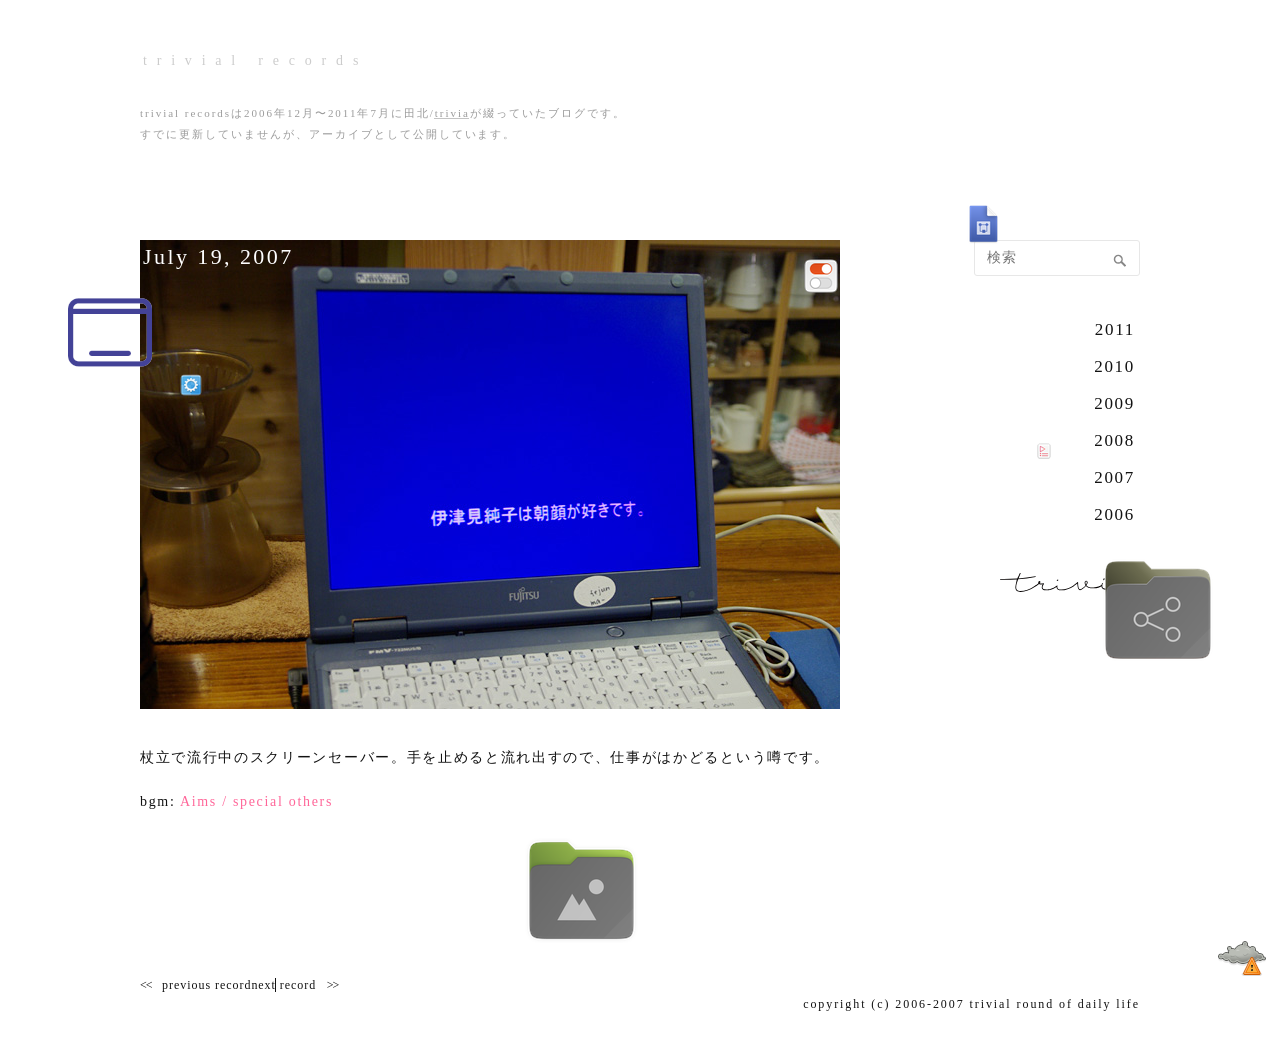 The width and height of the screenshot is (1280, 1054). What do you see at coordinates (581, 890) in the screenshot?
I see `open your pictures folder` at bounding box center [581, 890].